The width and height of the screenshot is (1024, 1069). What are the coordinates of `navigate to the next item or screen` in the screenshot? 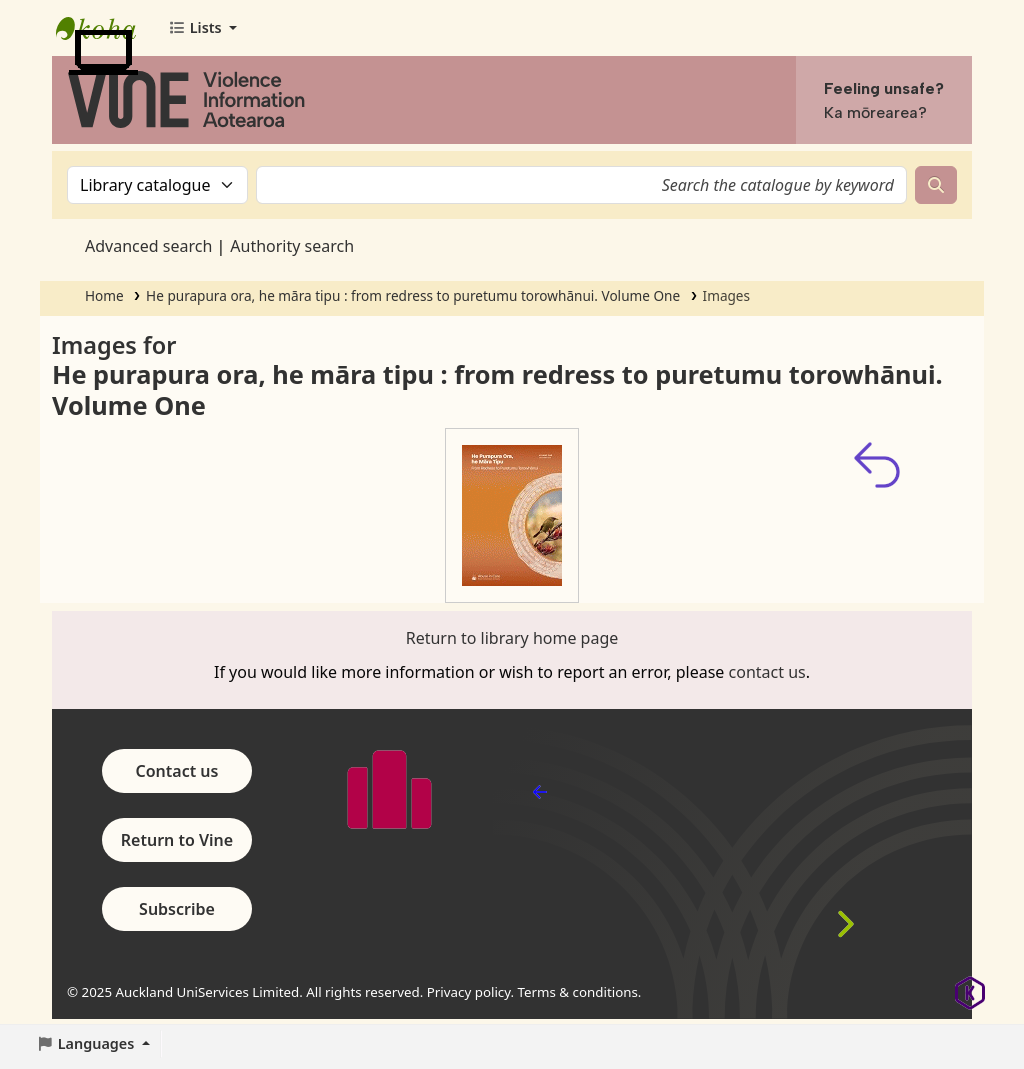 It's located at (846, 924).